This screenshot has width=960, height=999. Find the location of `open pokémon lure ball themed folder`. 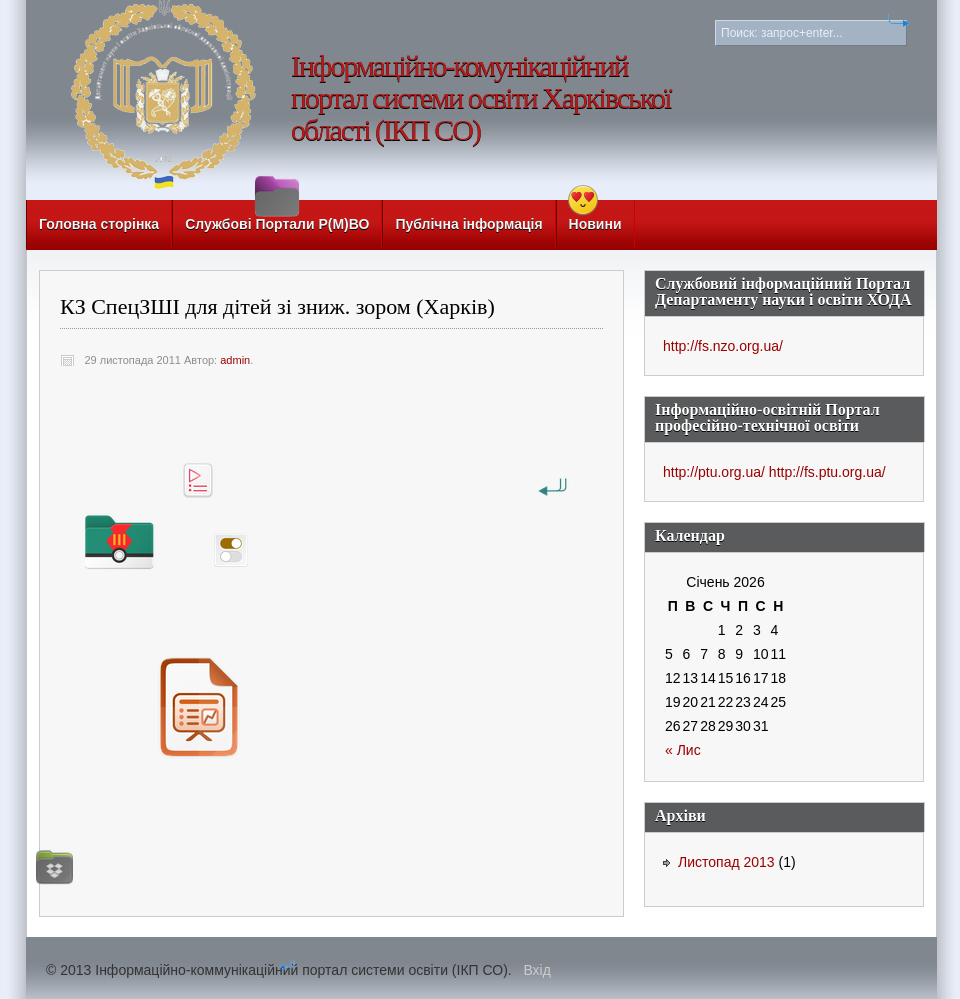

open pokémon lure ball themed folder is located at coordinates (119, 544).